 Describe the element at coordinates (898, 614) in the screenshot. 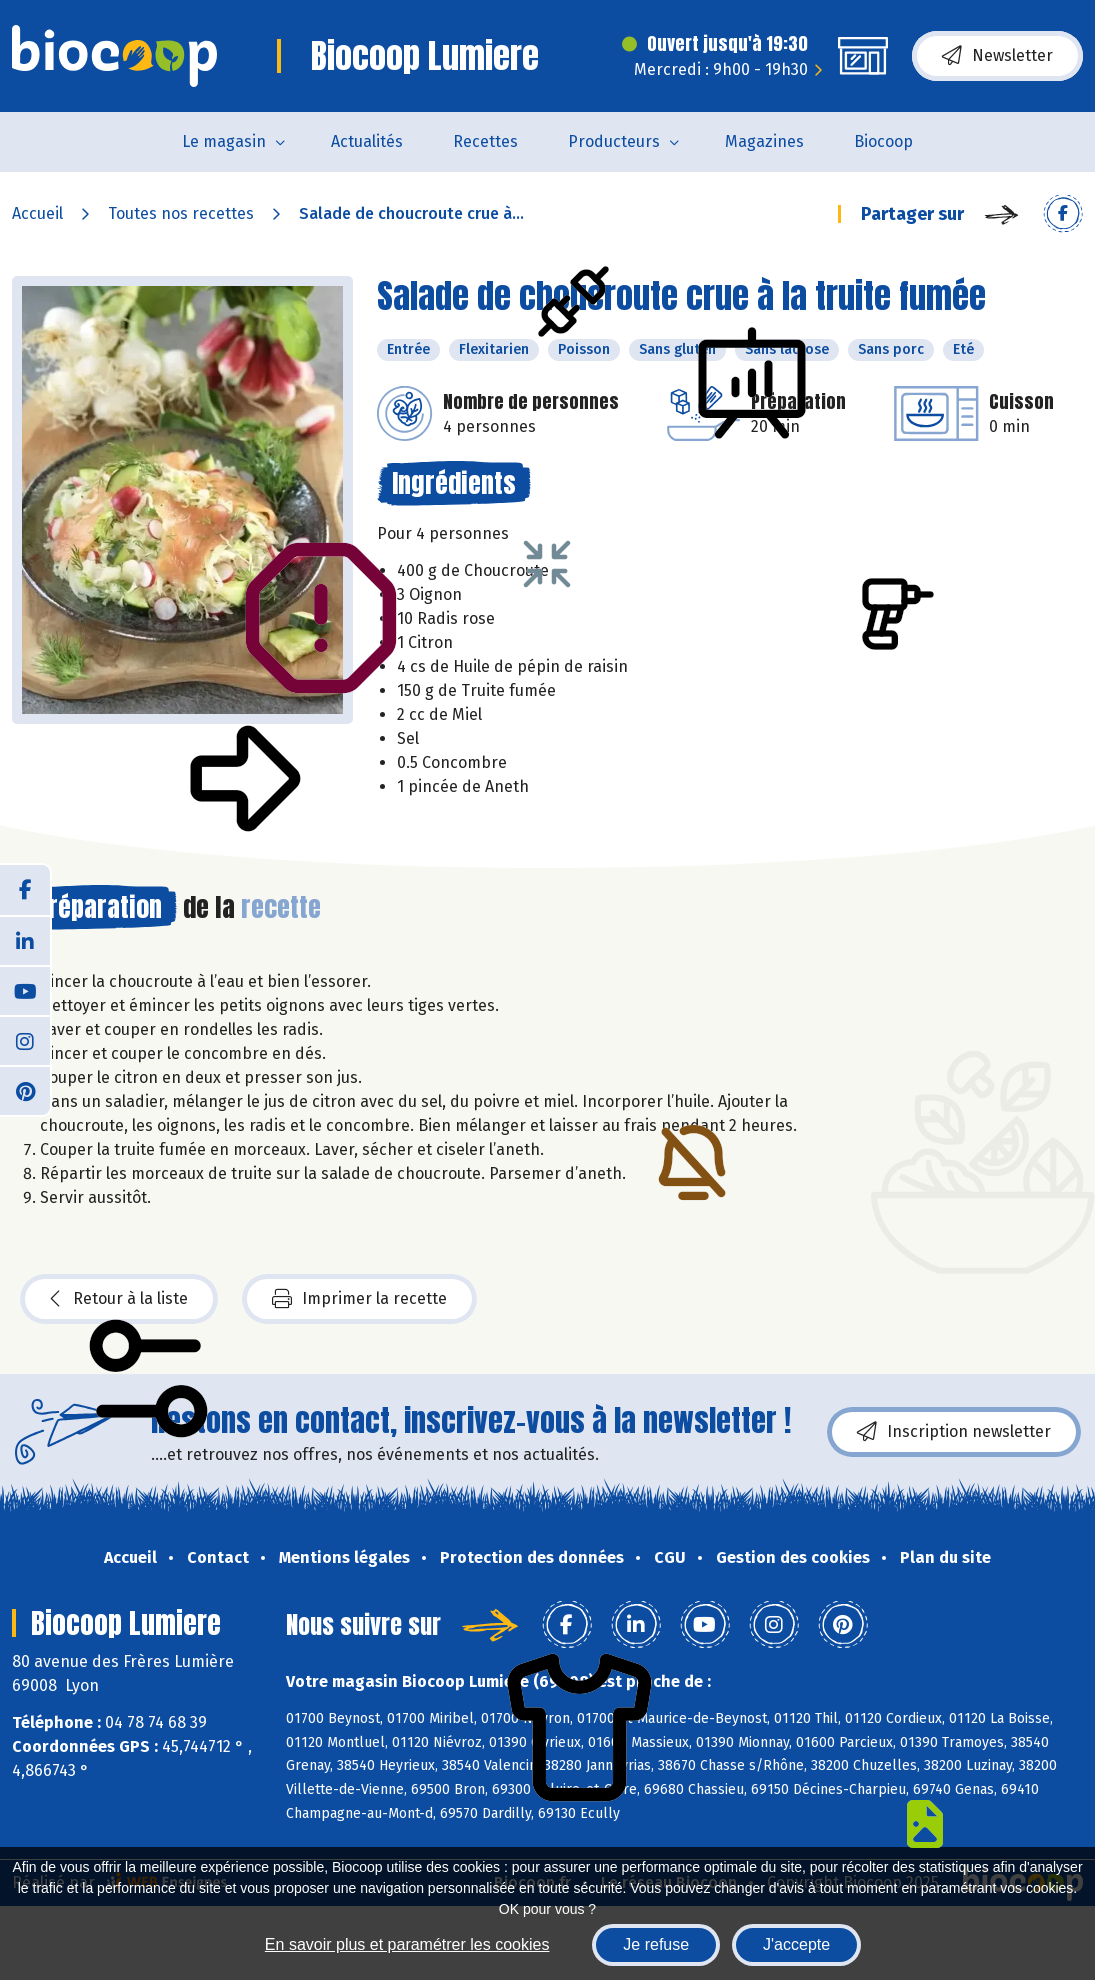

I see `access power tools or hardware category` at that location.